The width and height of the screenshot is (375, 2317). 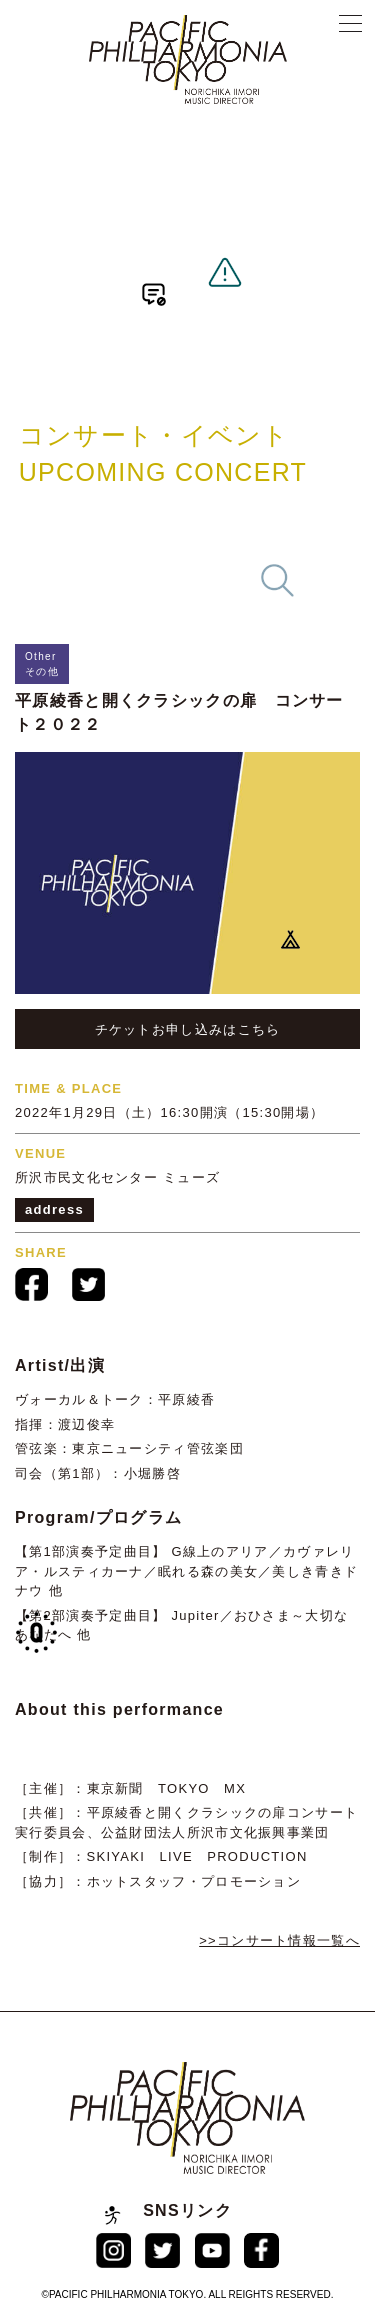 I want to click on access sports or athletic activities, so click(x=112, y=2215).